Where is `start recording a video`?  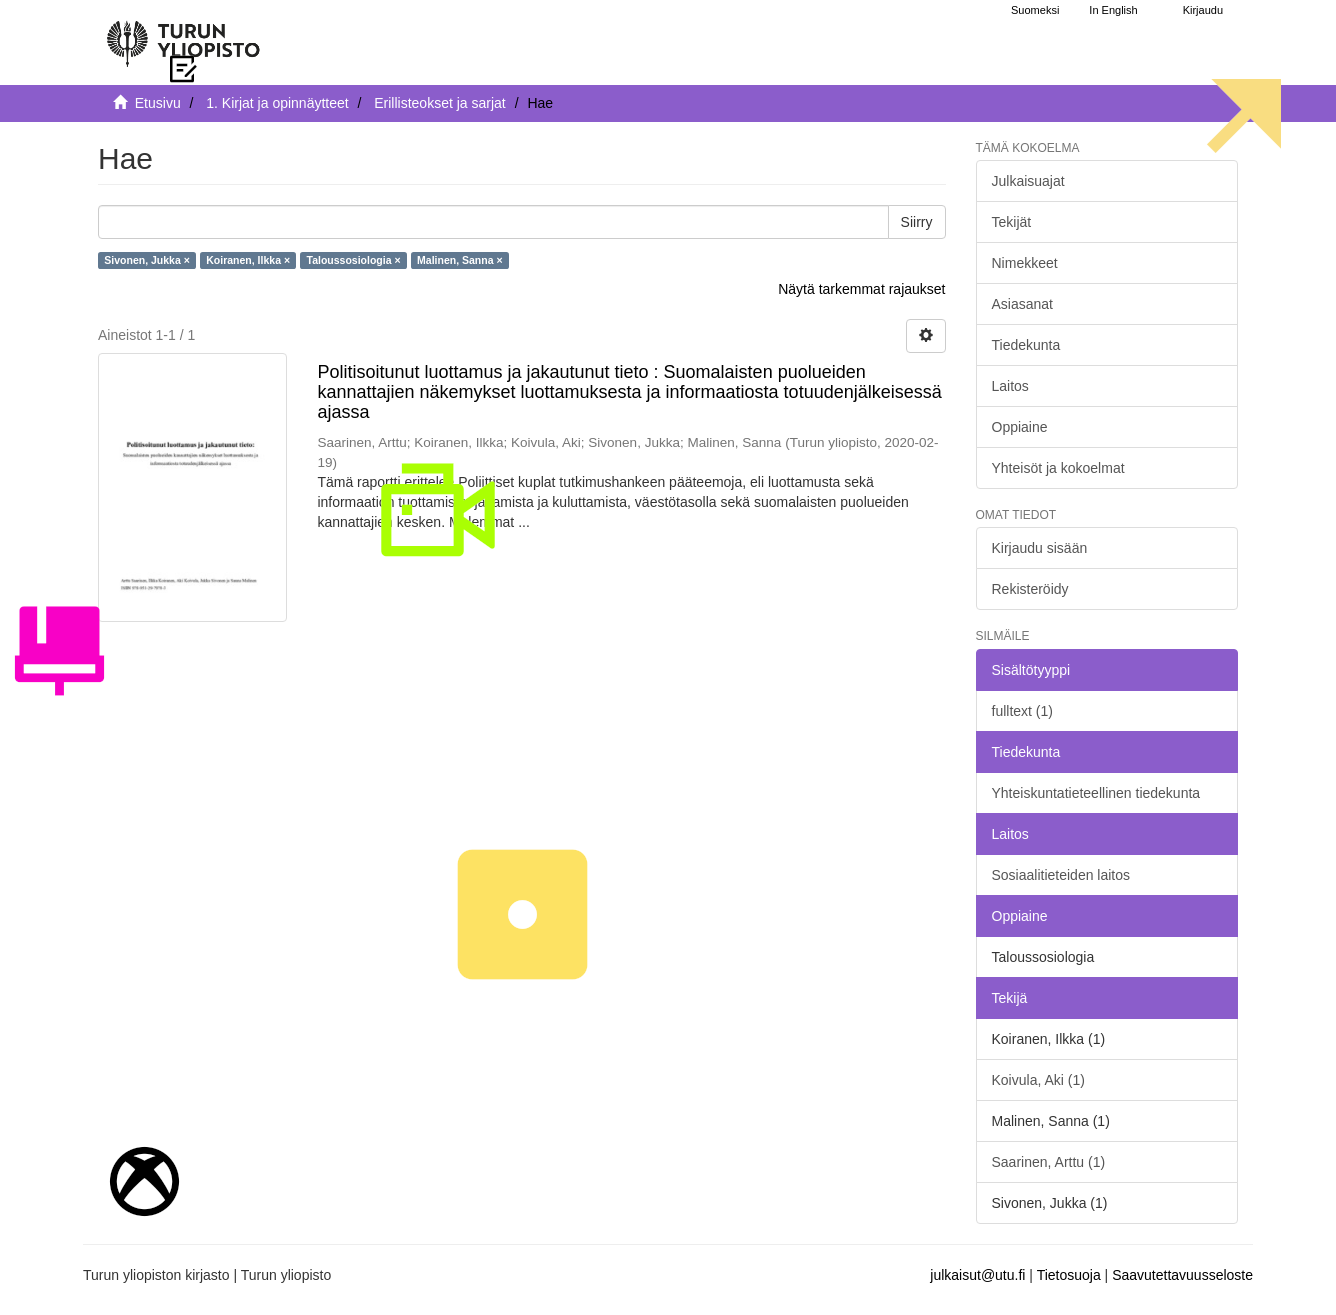 start recording a video is located at coordinates (438, 515).